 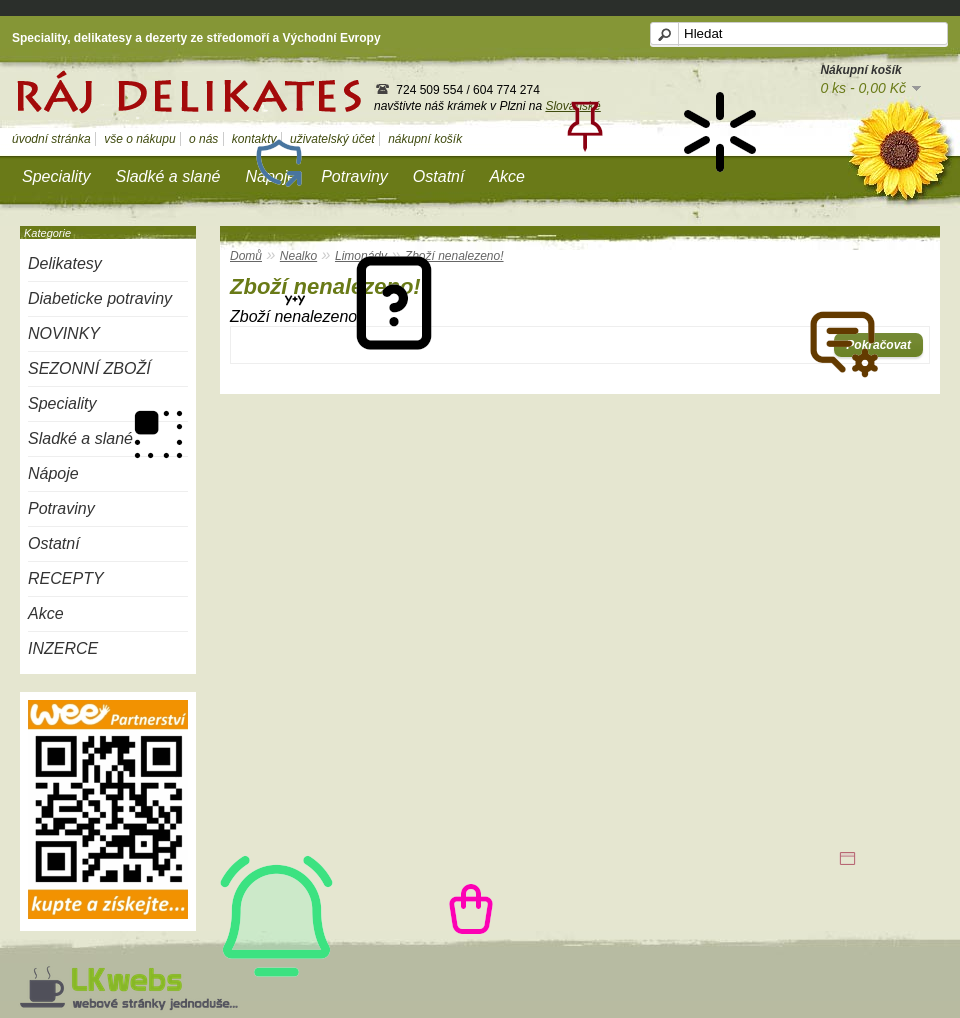 I want to click on access message settings, so click(x=842, y=340).